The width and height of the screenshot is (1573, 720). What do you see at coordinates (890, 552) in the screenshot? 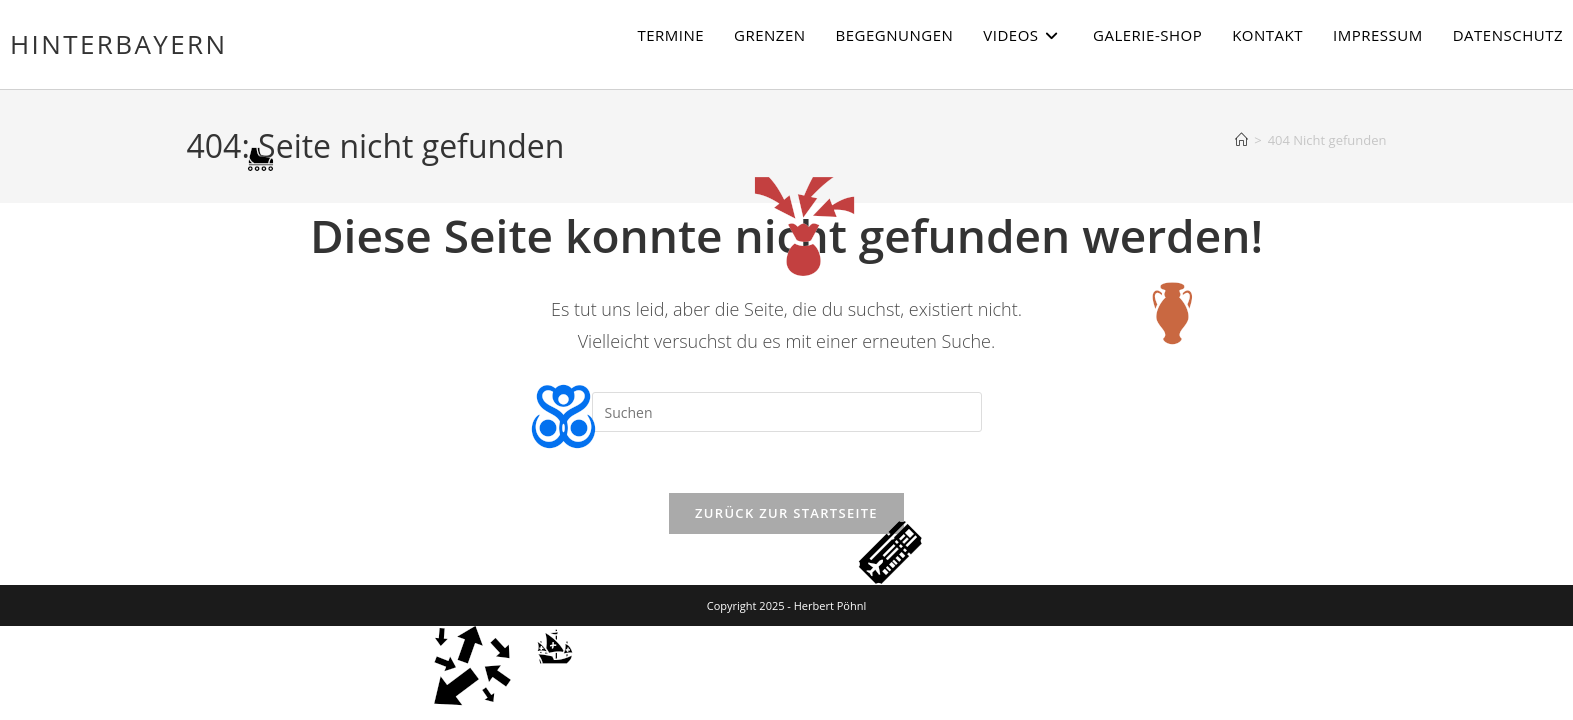
I see `view your boarding pass` at bounding box center [890, 552].